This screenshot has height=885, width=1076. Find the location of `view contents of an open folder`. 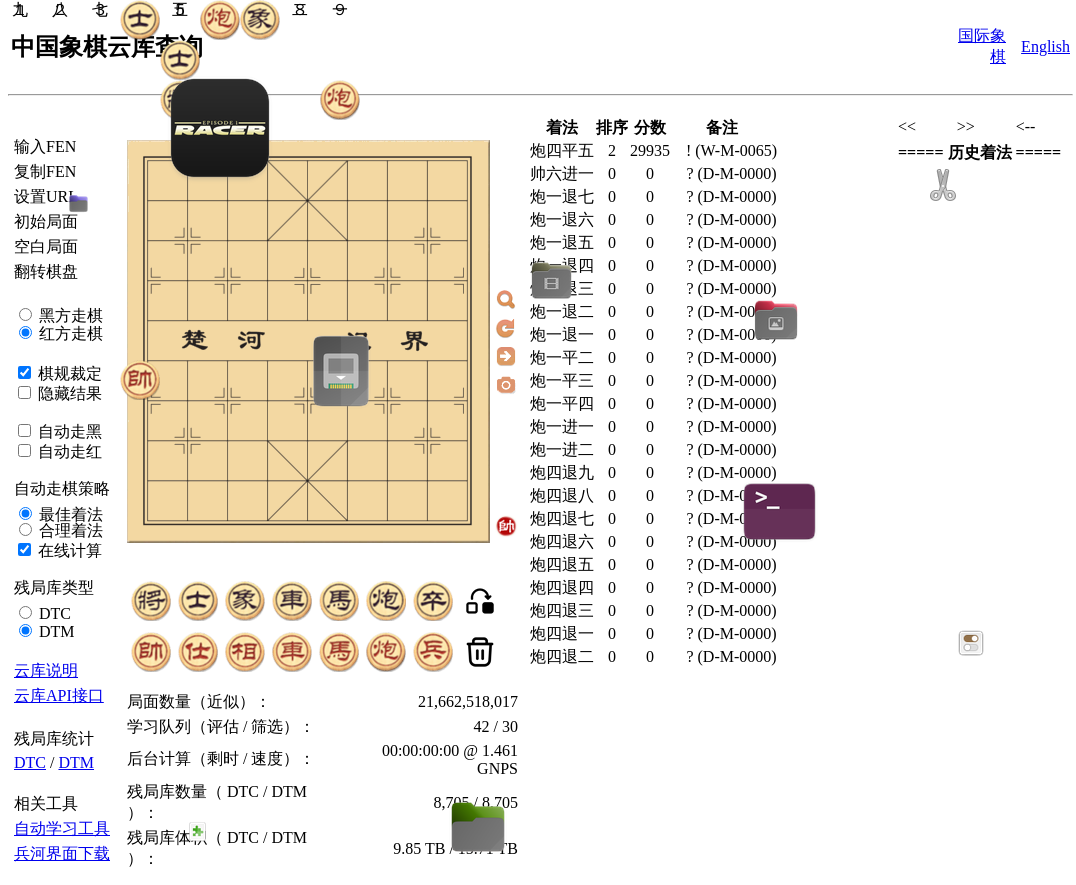

view contents of an open folder is located at coordinates (78, 203).